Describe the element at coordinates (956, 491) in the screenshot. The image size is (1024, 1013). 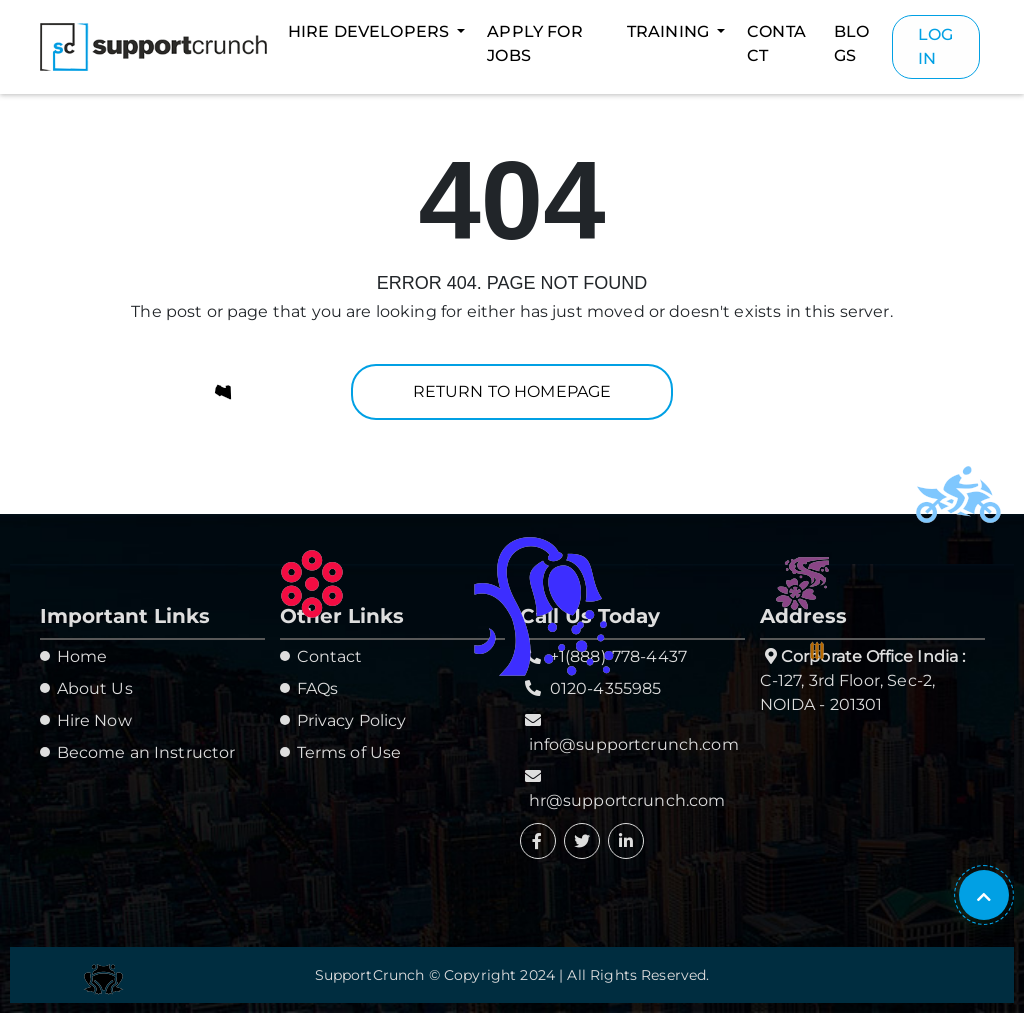
I see `select motorcycle or racing bike vehicle` at that location.